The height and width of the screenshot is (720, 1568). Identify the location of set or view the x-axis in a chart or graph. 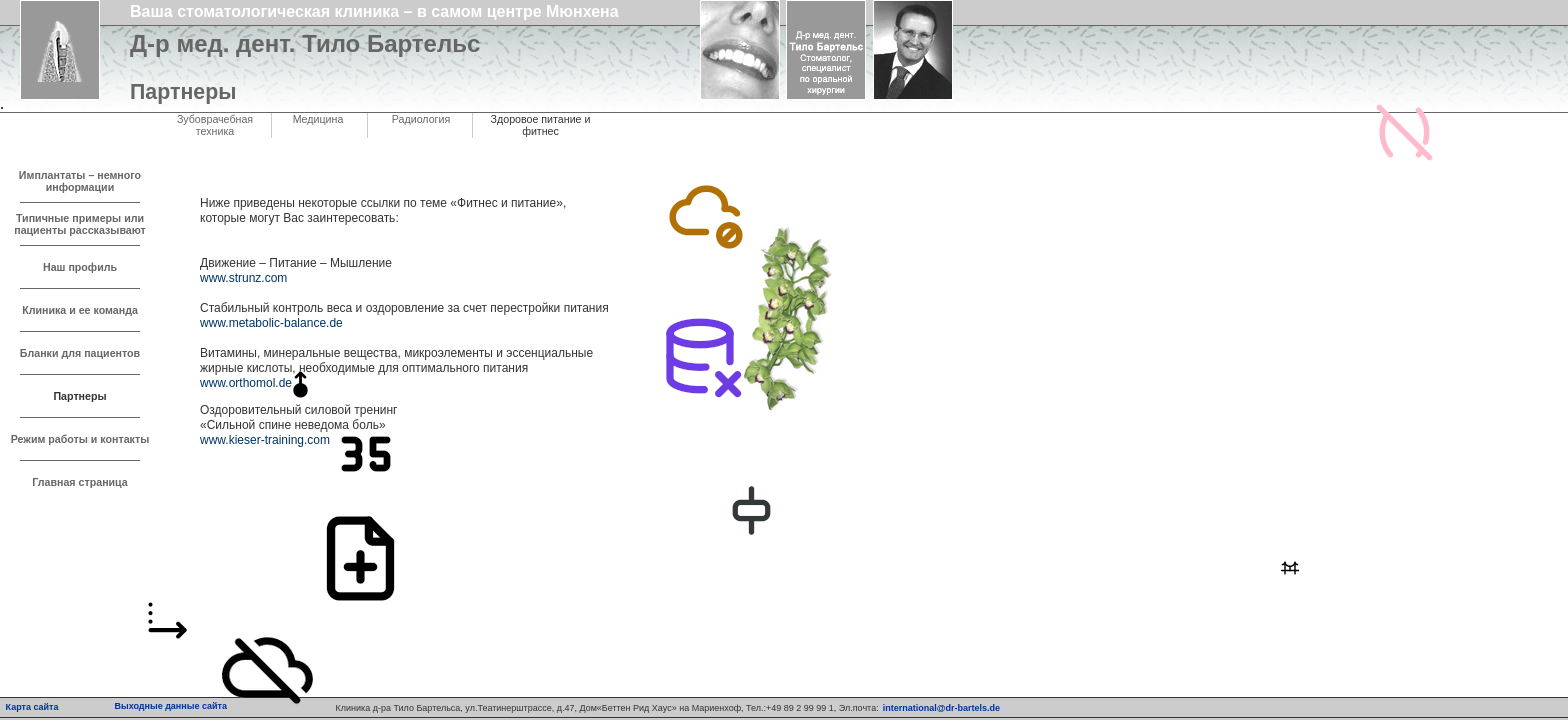
(167, 619).